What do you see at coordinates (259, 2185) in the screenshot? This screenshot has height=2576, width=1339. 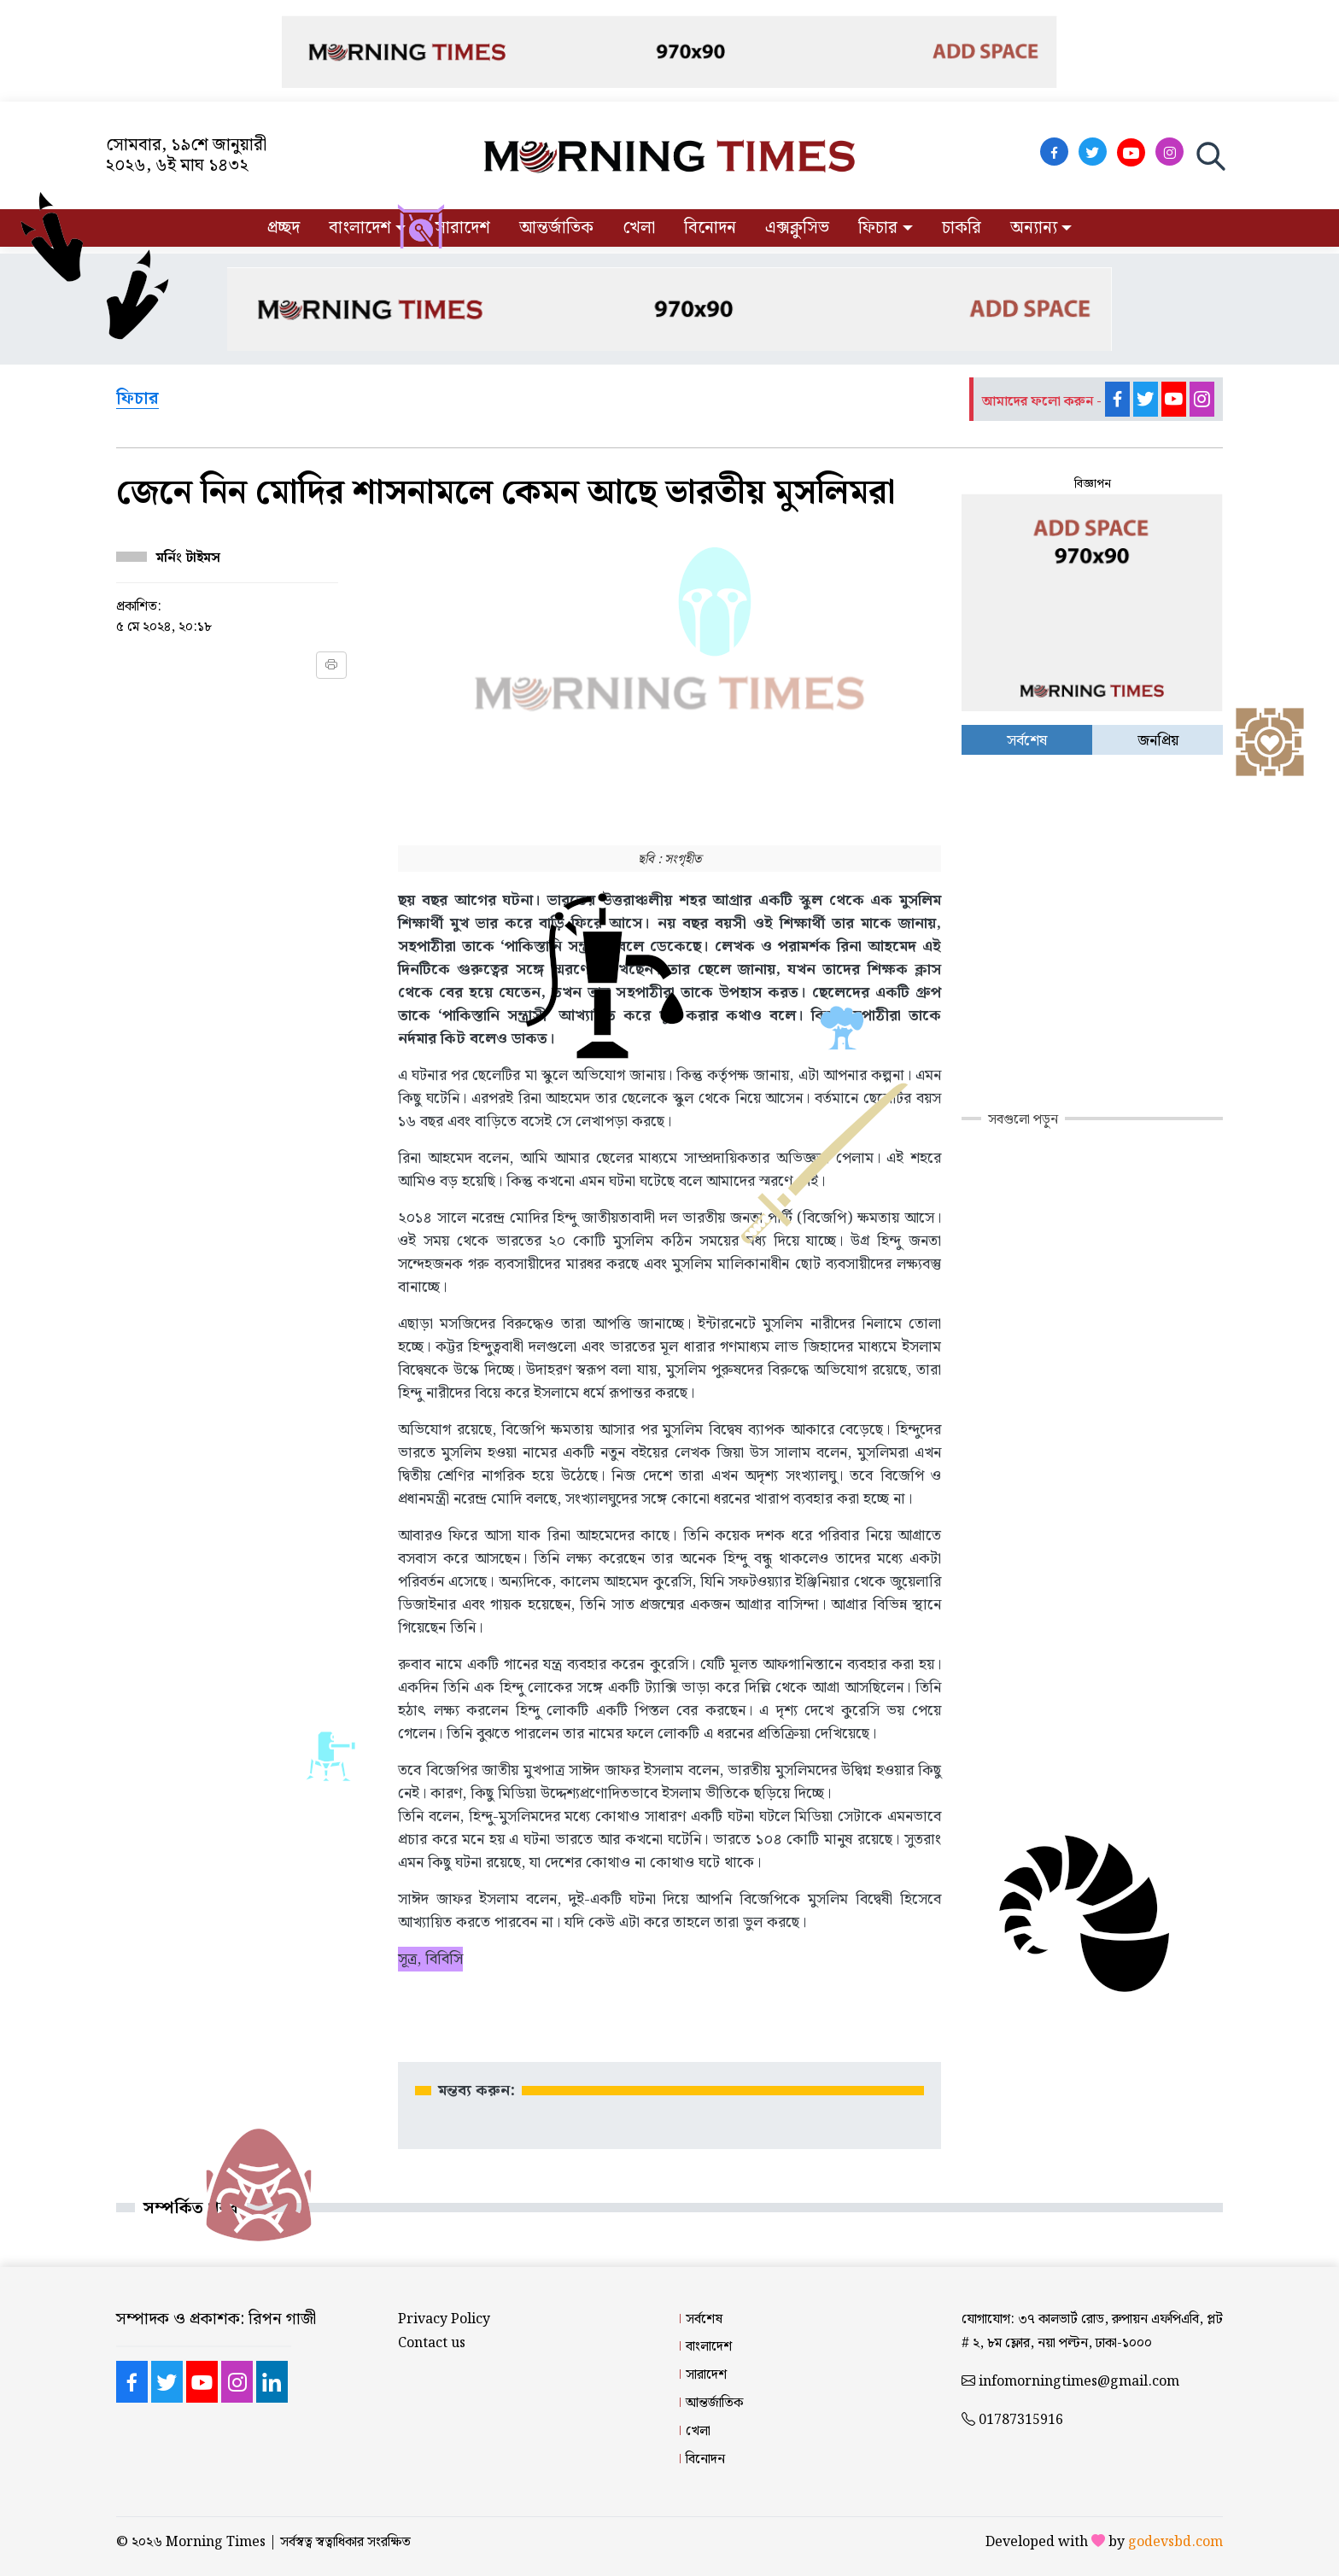 I see `select ogre character or enemy type` at bounding box center [259, 2185].